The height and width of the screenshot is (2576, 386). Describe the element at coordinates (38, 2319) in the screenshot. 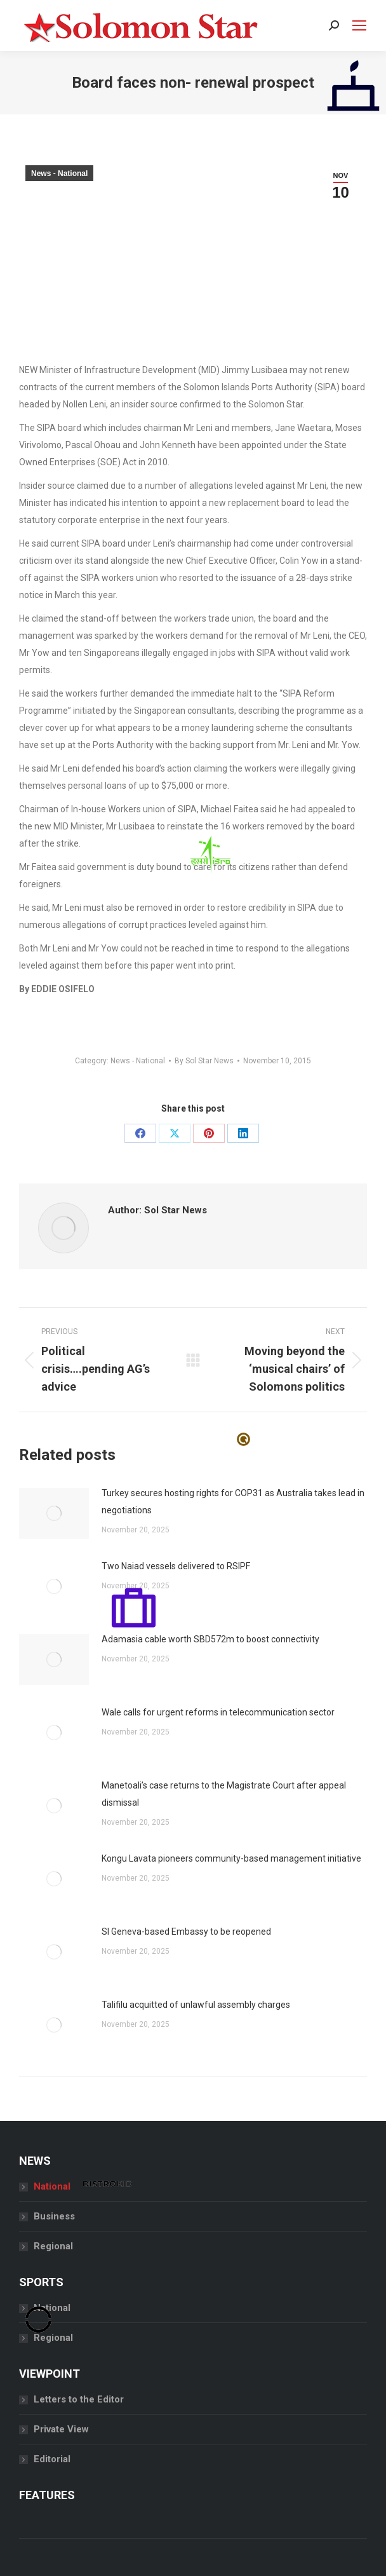

I see `indicates content is loading` at that location.